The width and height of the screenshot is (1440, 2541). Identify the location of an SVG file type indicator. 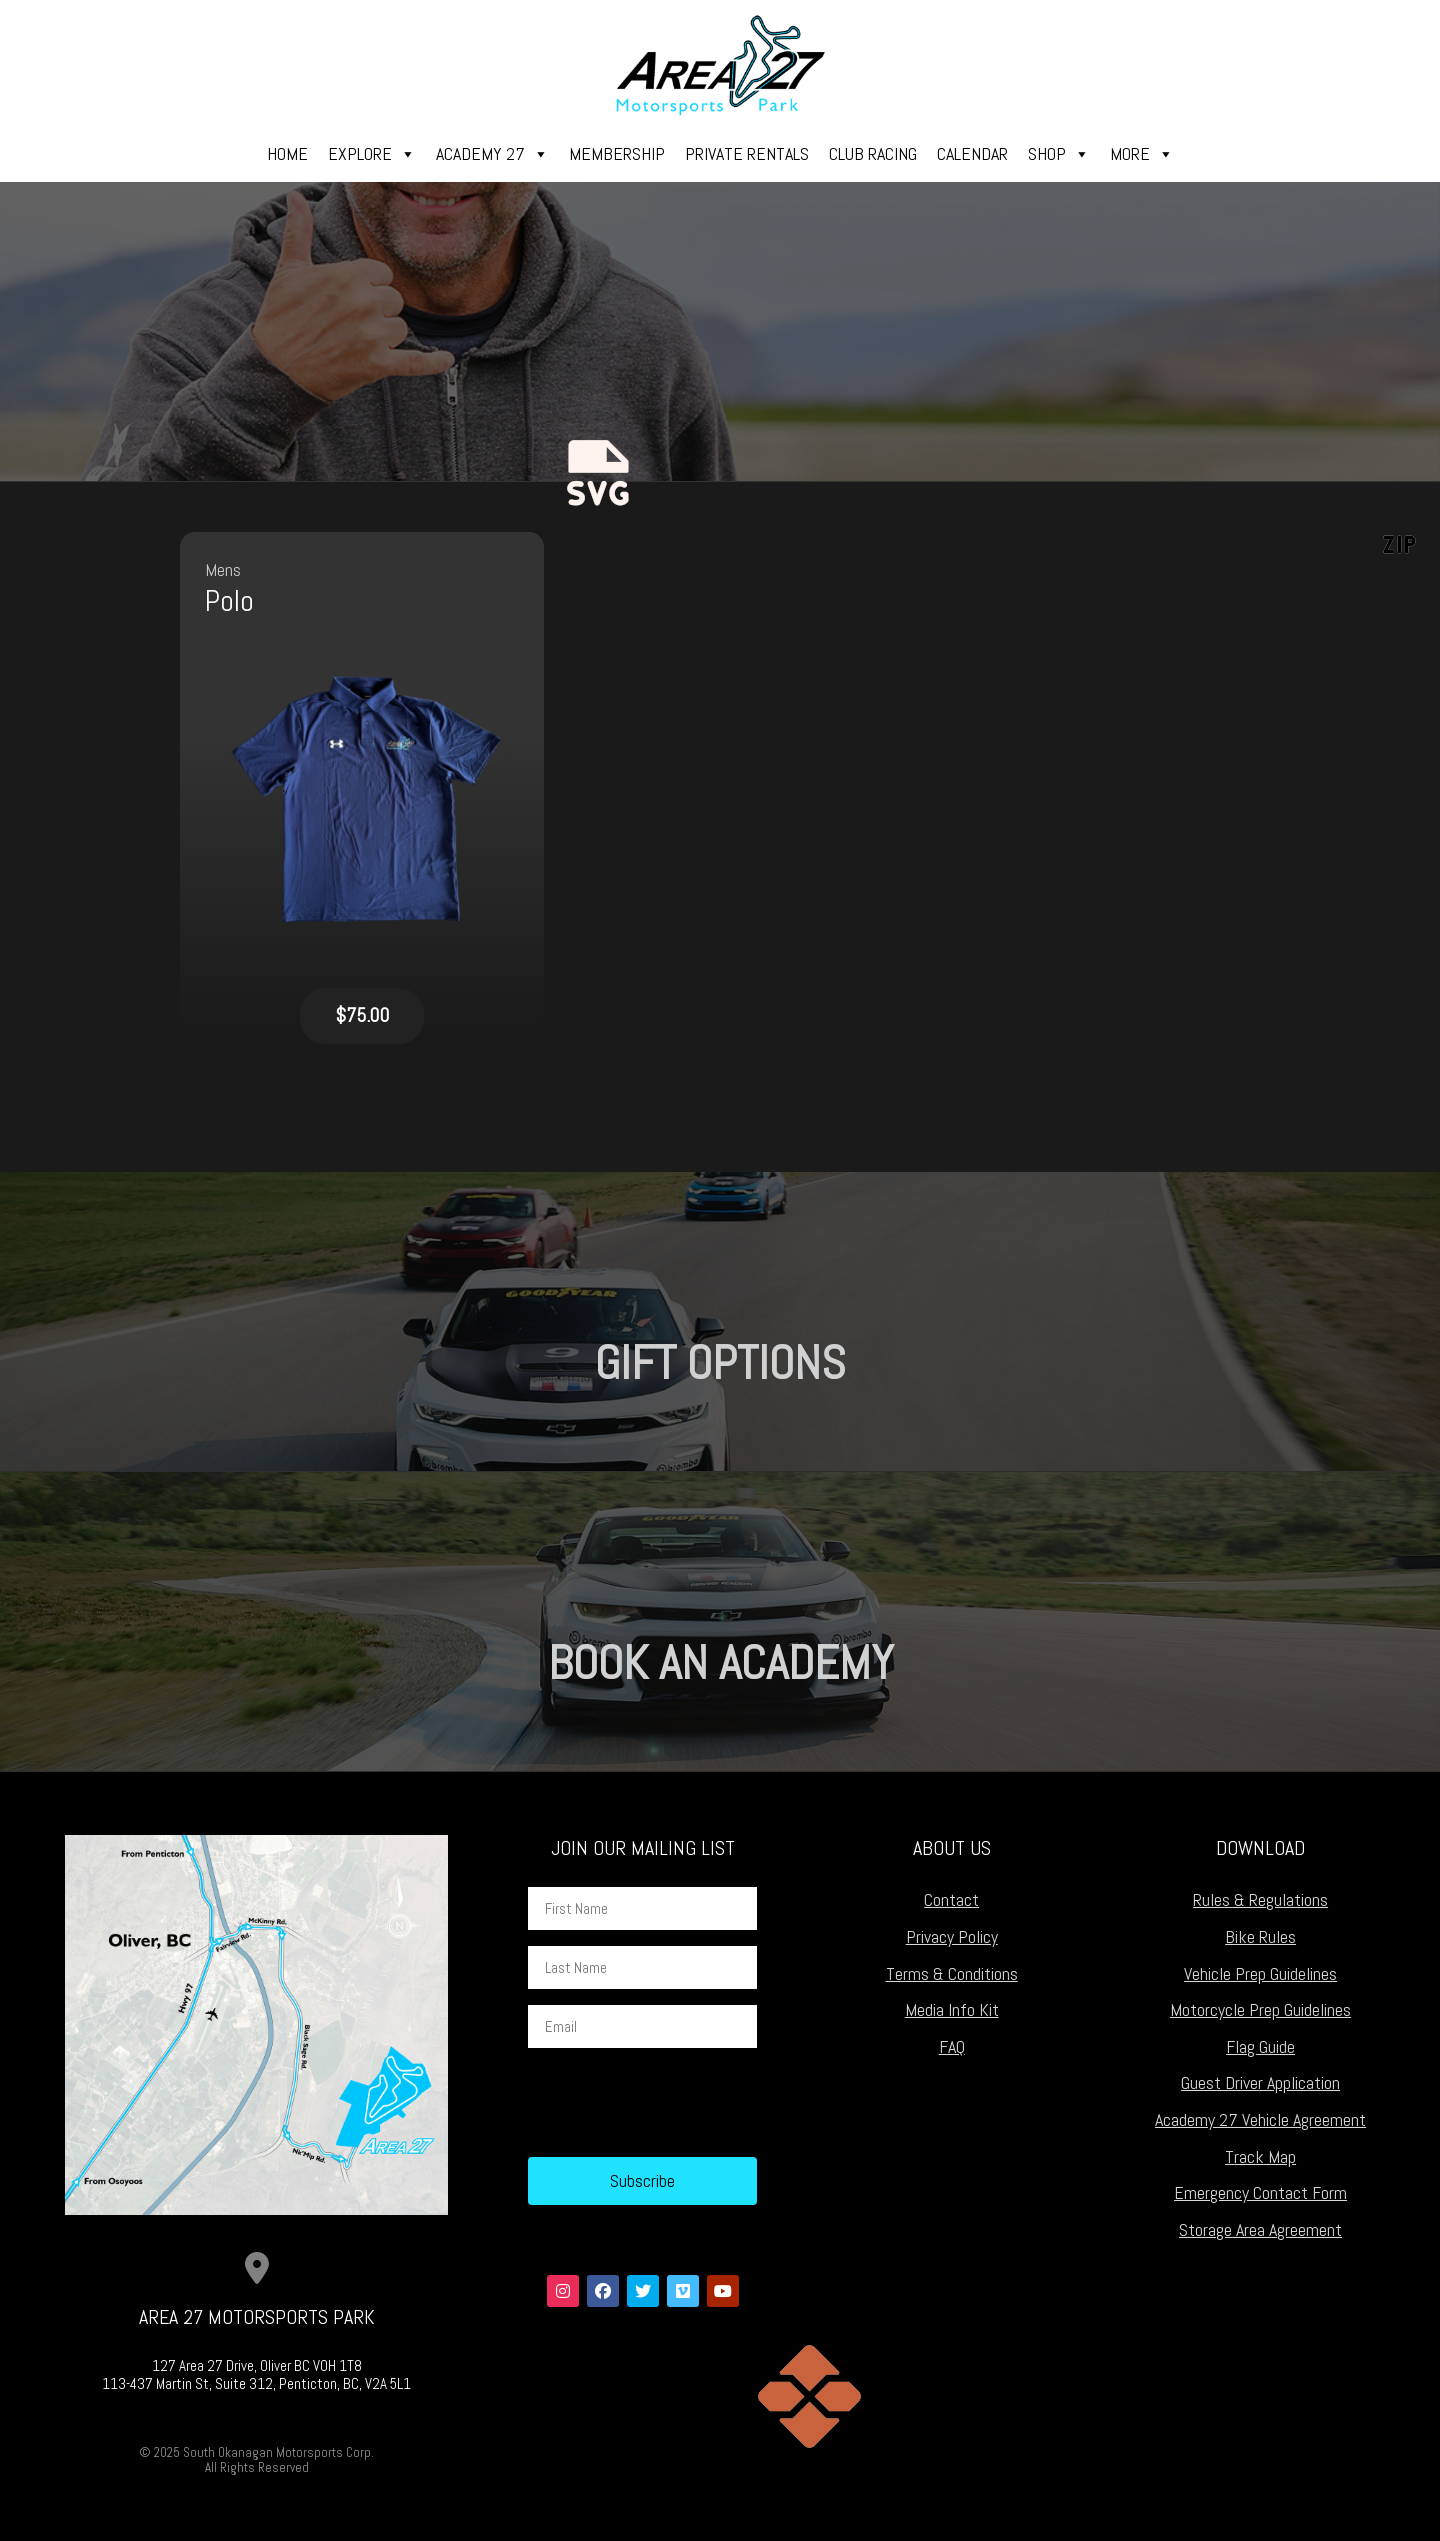
(598, 475).